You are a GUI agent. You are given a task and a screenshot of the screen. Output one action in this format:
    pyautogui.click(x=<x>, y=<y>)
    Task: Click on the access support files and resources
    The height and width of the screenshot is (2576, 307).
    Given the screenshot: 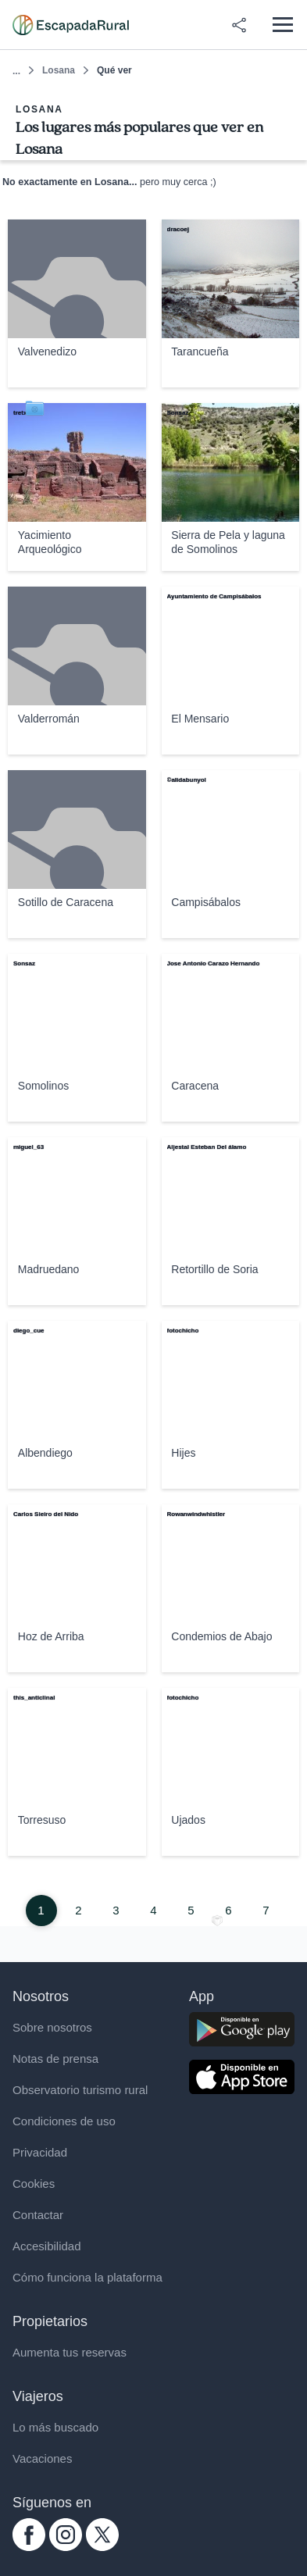 What is the action you would take?
    pyautogui.click(x=34, y=408)
    